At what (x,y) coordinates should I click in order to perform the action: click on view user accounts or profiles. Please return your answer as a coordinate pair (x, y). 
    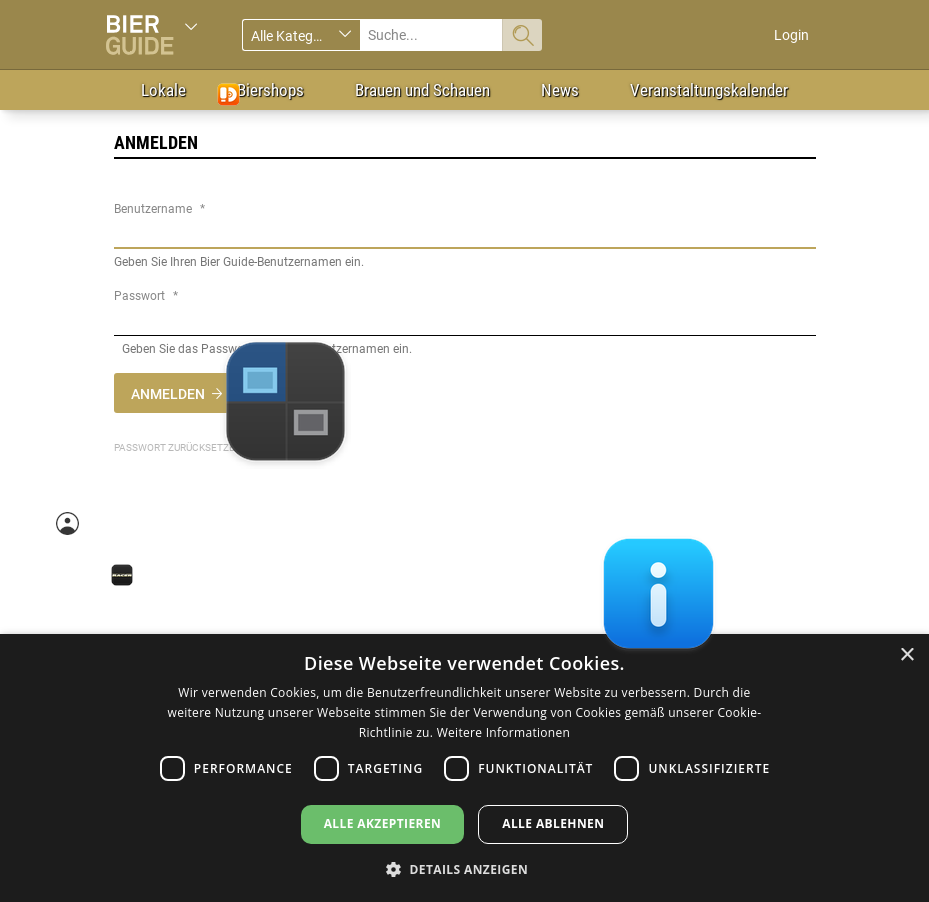
    Looking at the image, I should click on (67, 523).